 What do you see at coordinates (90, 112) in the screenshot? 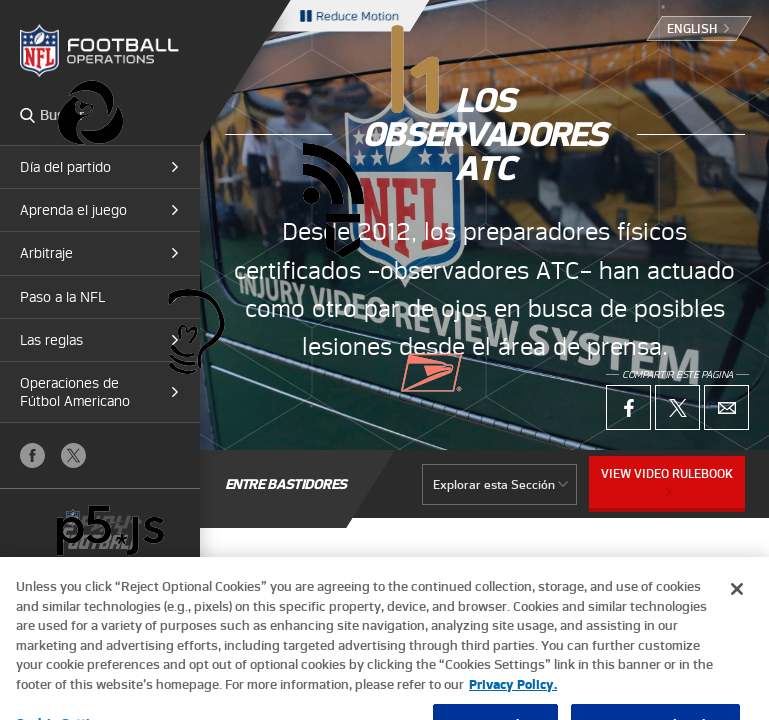
I see `FerretDB brand logo` at bounding box center [90, 112].